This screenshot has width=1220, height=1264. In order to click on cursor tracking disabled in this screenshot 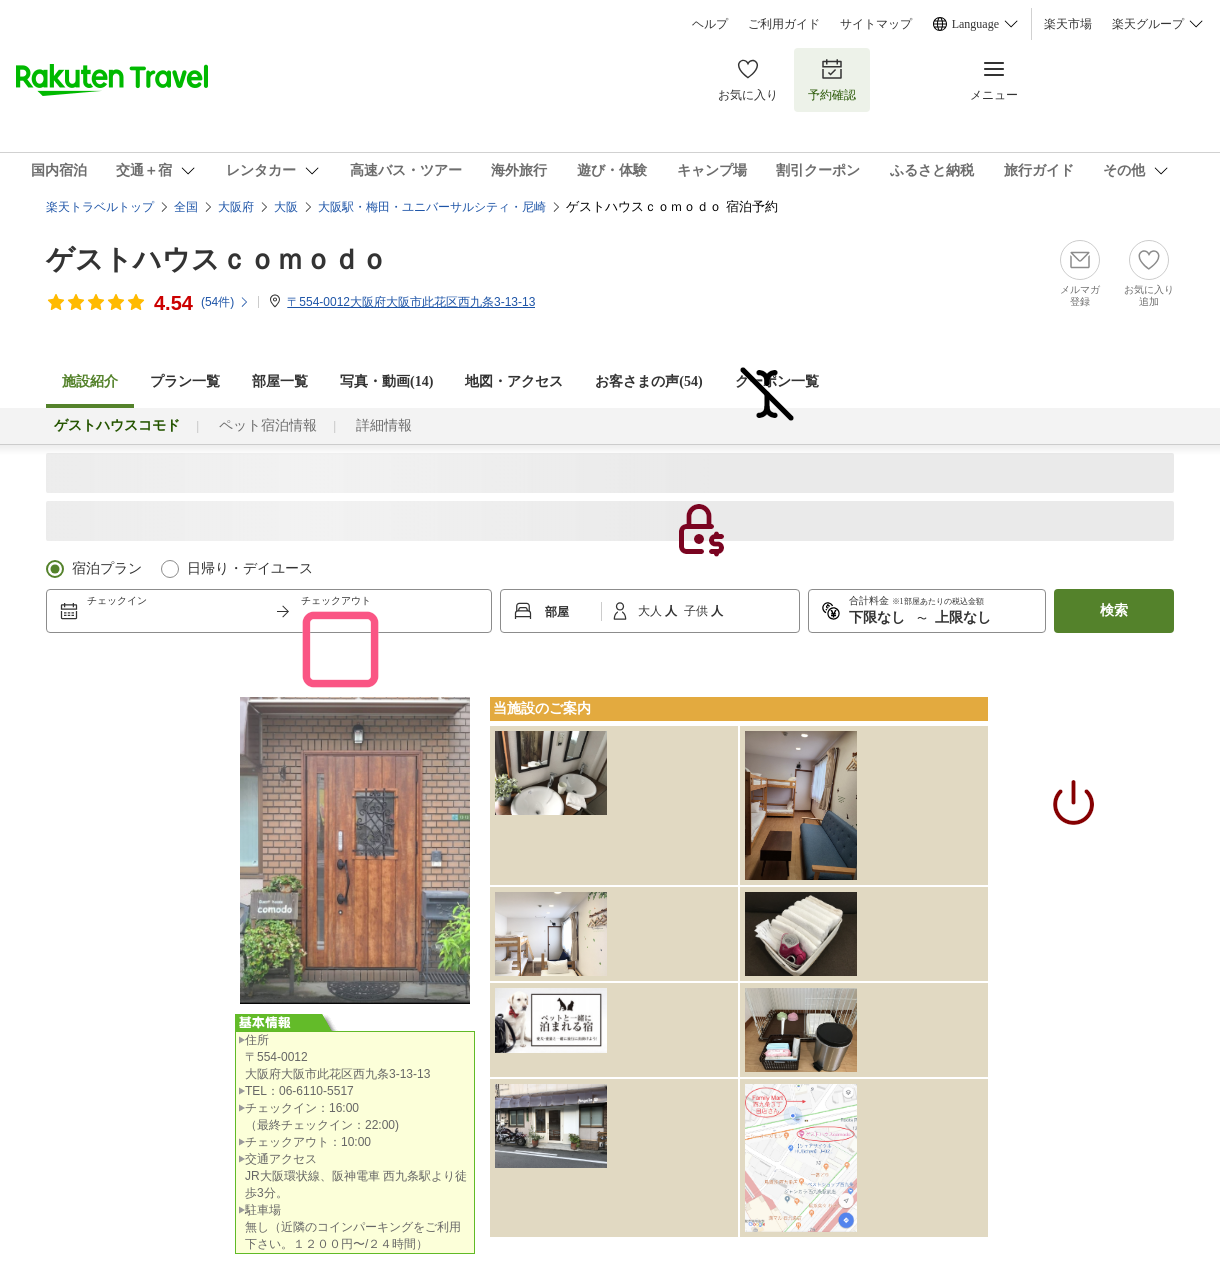, I will do `click(767, 394)`.